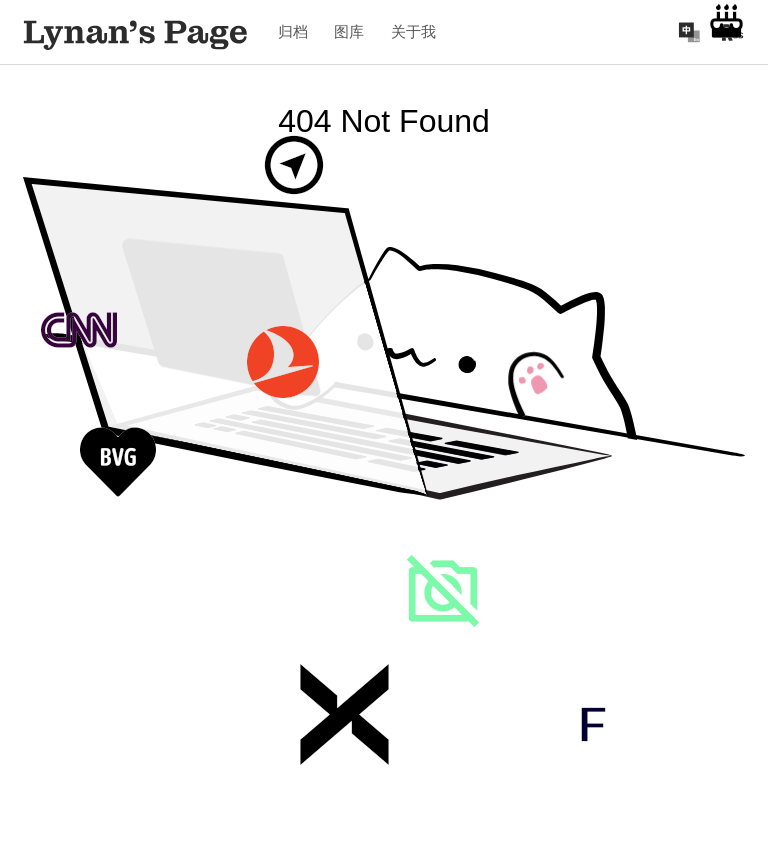 Image resolution: width=768 pixels, height=850 pixels. What do you see at coordinates (118, 462) in the screenshot?
I see `BVG (Berlin public transit) app or service` at bounding box center [118, 462].